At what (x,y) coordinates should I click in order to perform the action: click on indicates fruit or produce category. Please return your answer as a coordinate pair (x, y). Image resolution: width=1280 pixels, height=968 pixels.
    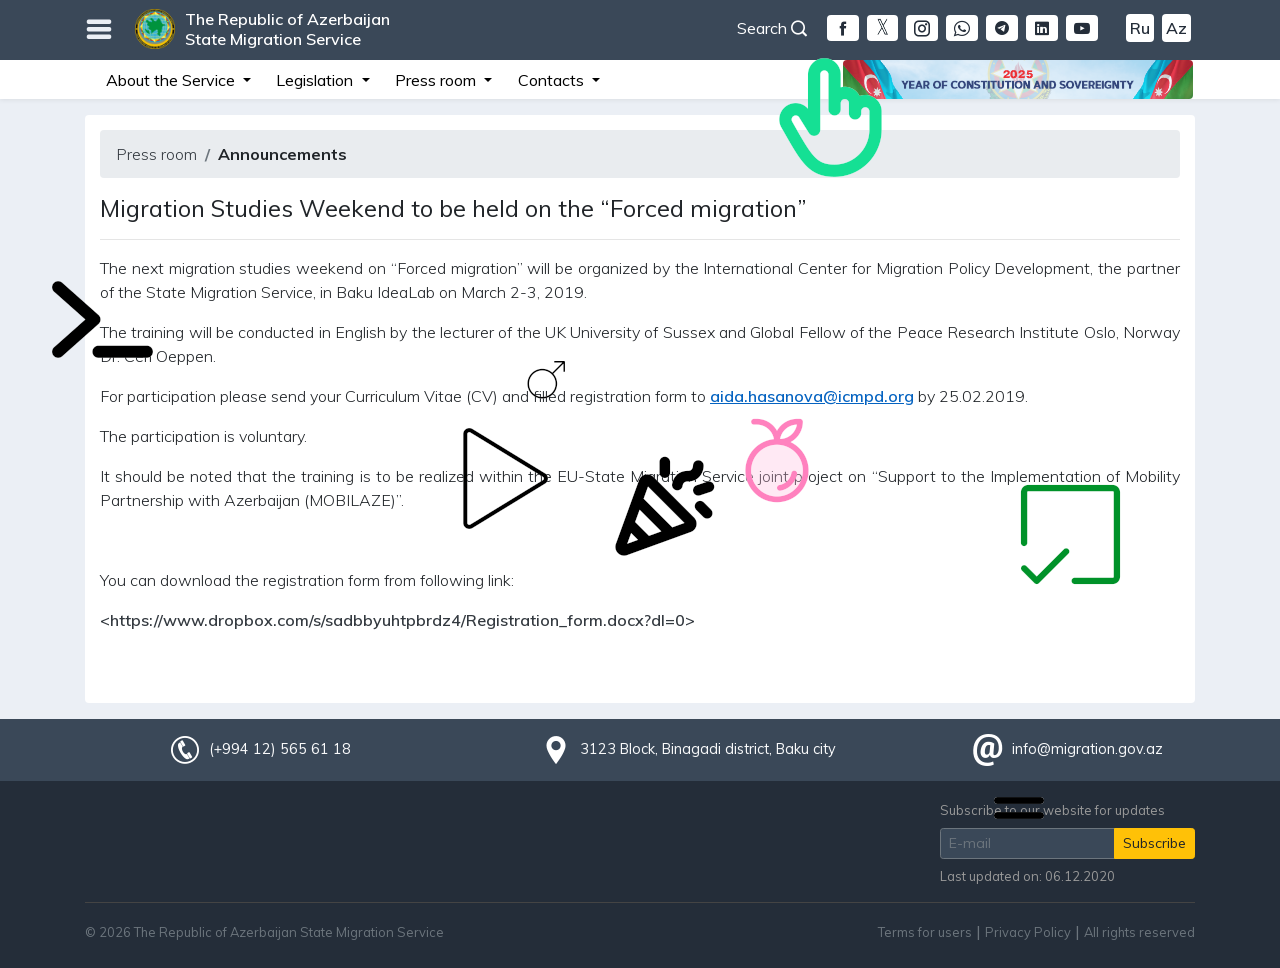
    Looking at the image, I should click on (777, 462).